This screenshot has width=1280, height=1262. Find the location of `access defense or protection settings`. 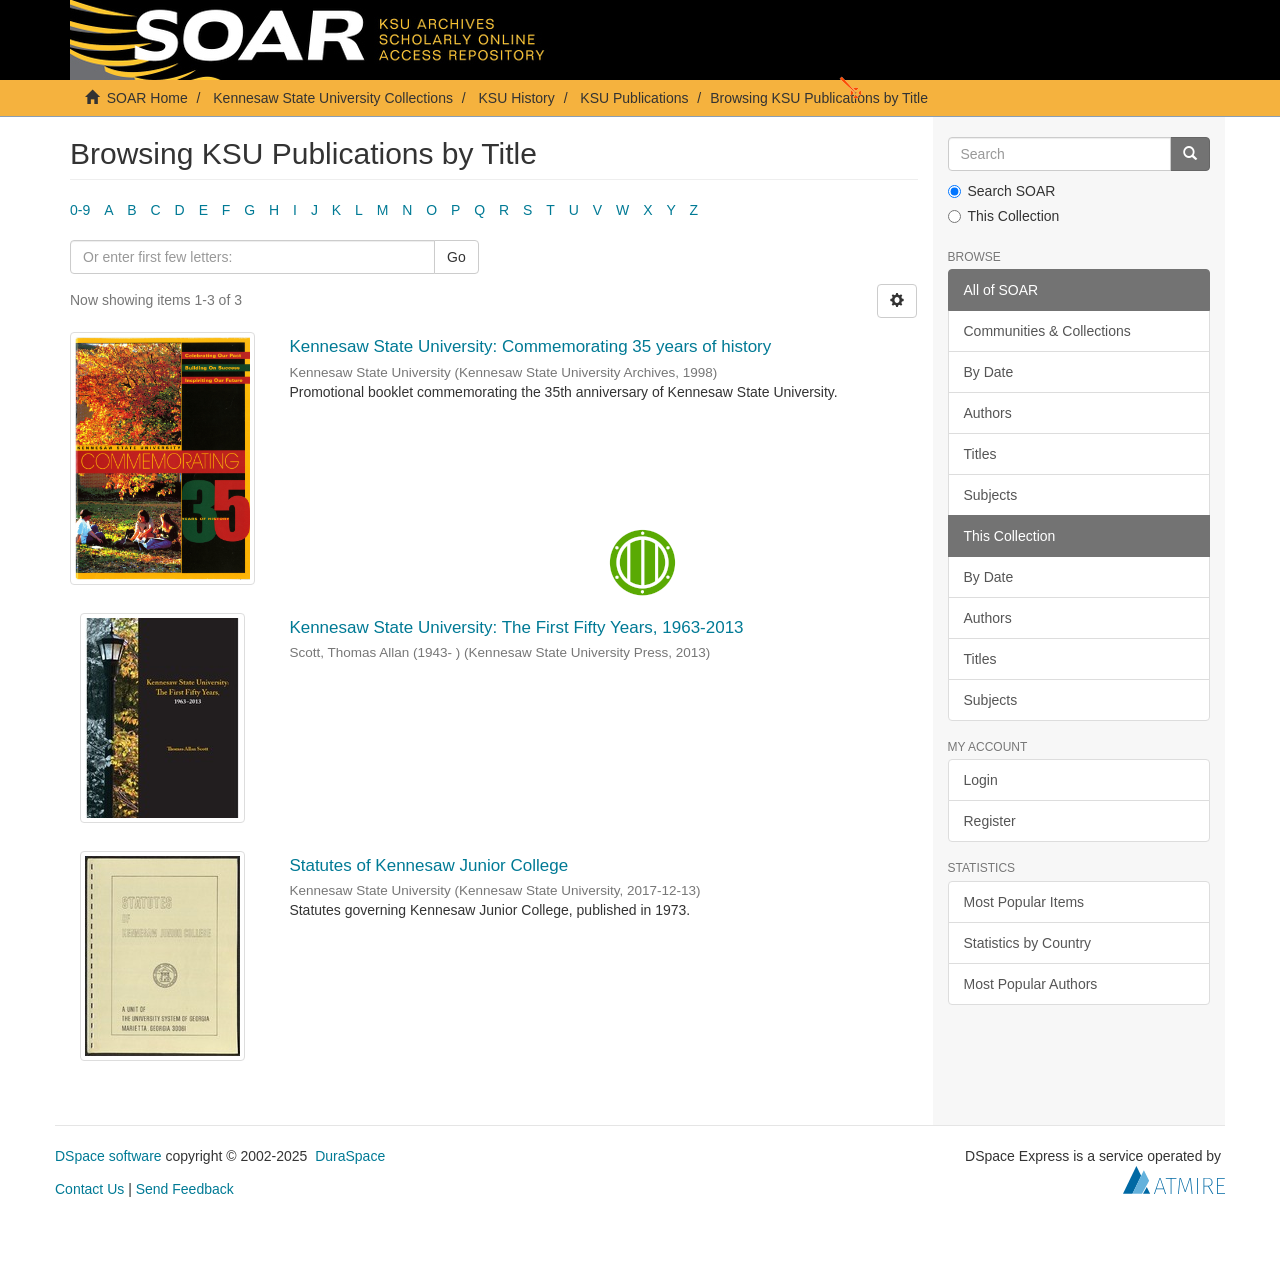

access defense or protection settings is located at coordinates (642, 562).